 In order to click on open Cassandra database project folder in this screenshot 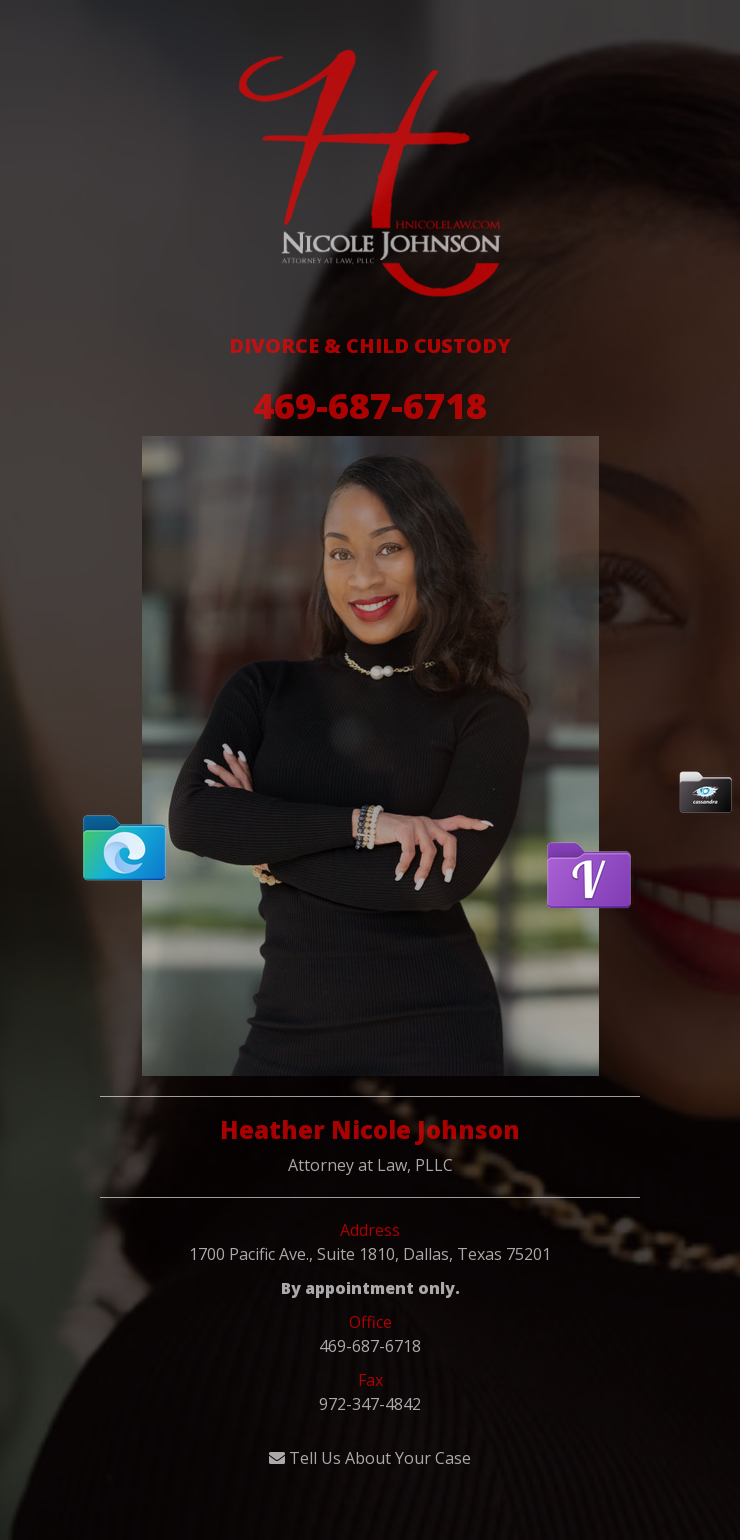, I will do `click(705, 793)`.